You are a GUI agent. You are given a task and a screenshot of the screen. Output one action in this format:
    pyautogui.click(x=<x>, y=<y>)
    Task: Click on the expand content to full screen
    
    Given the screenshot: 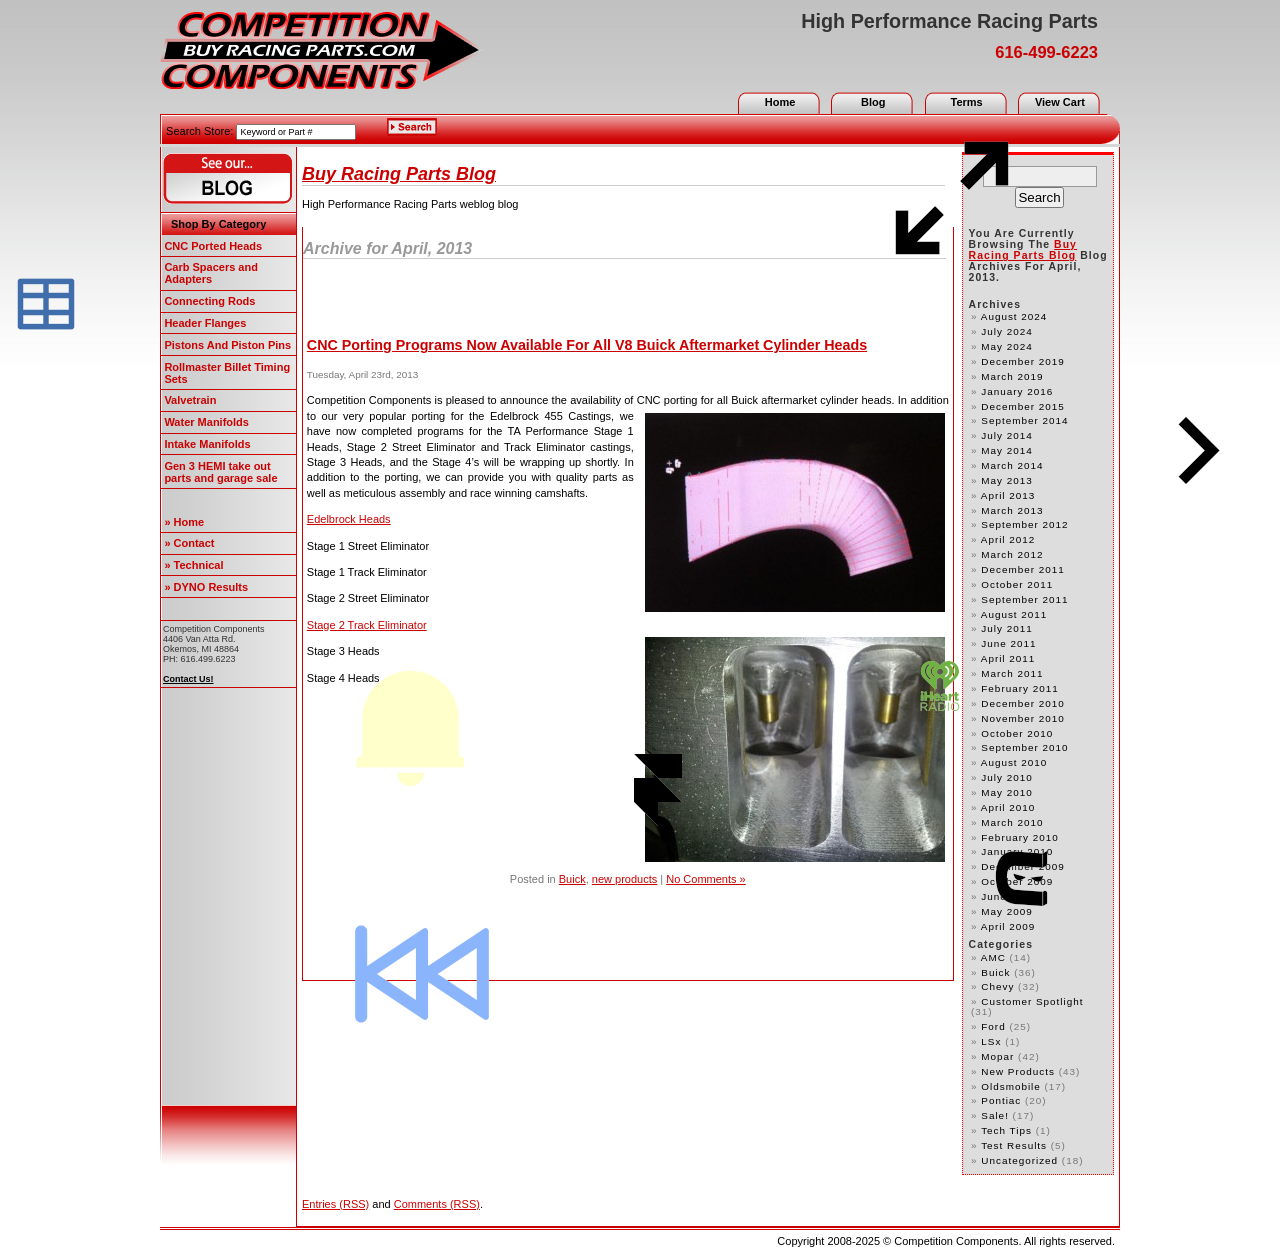 What is the action you would take?
    pyautogui.click(x=952, y=198)
    